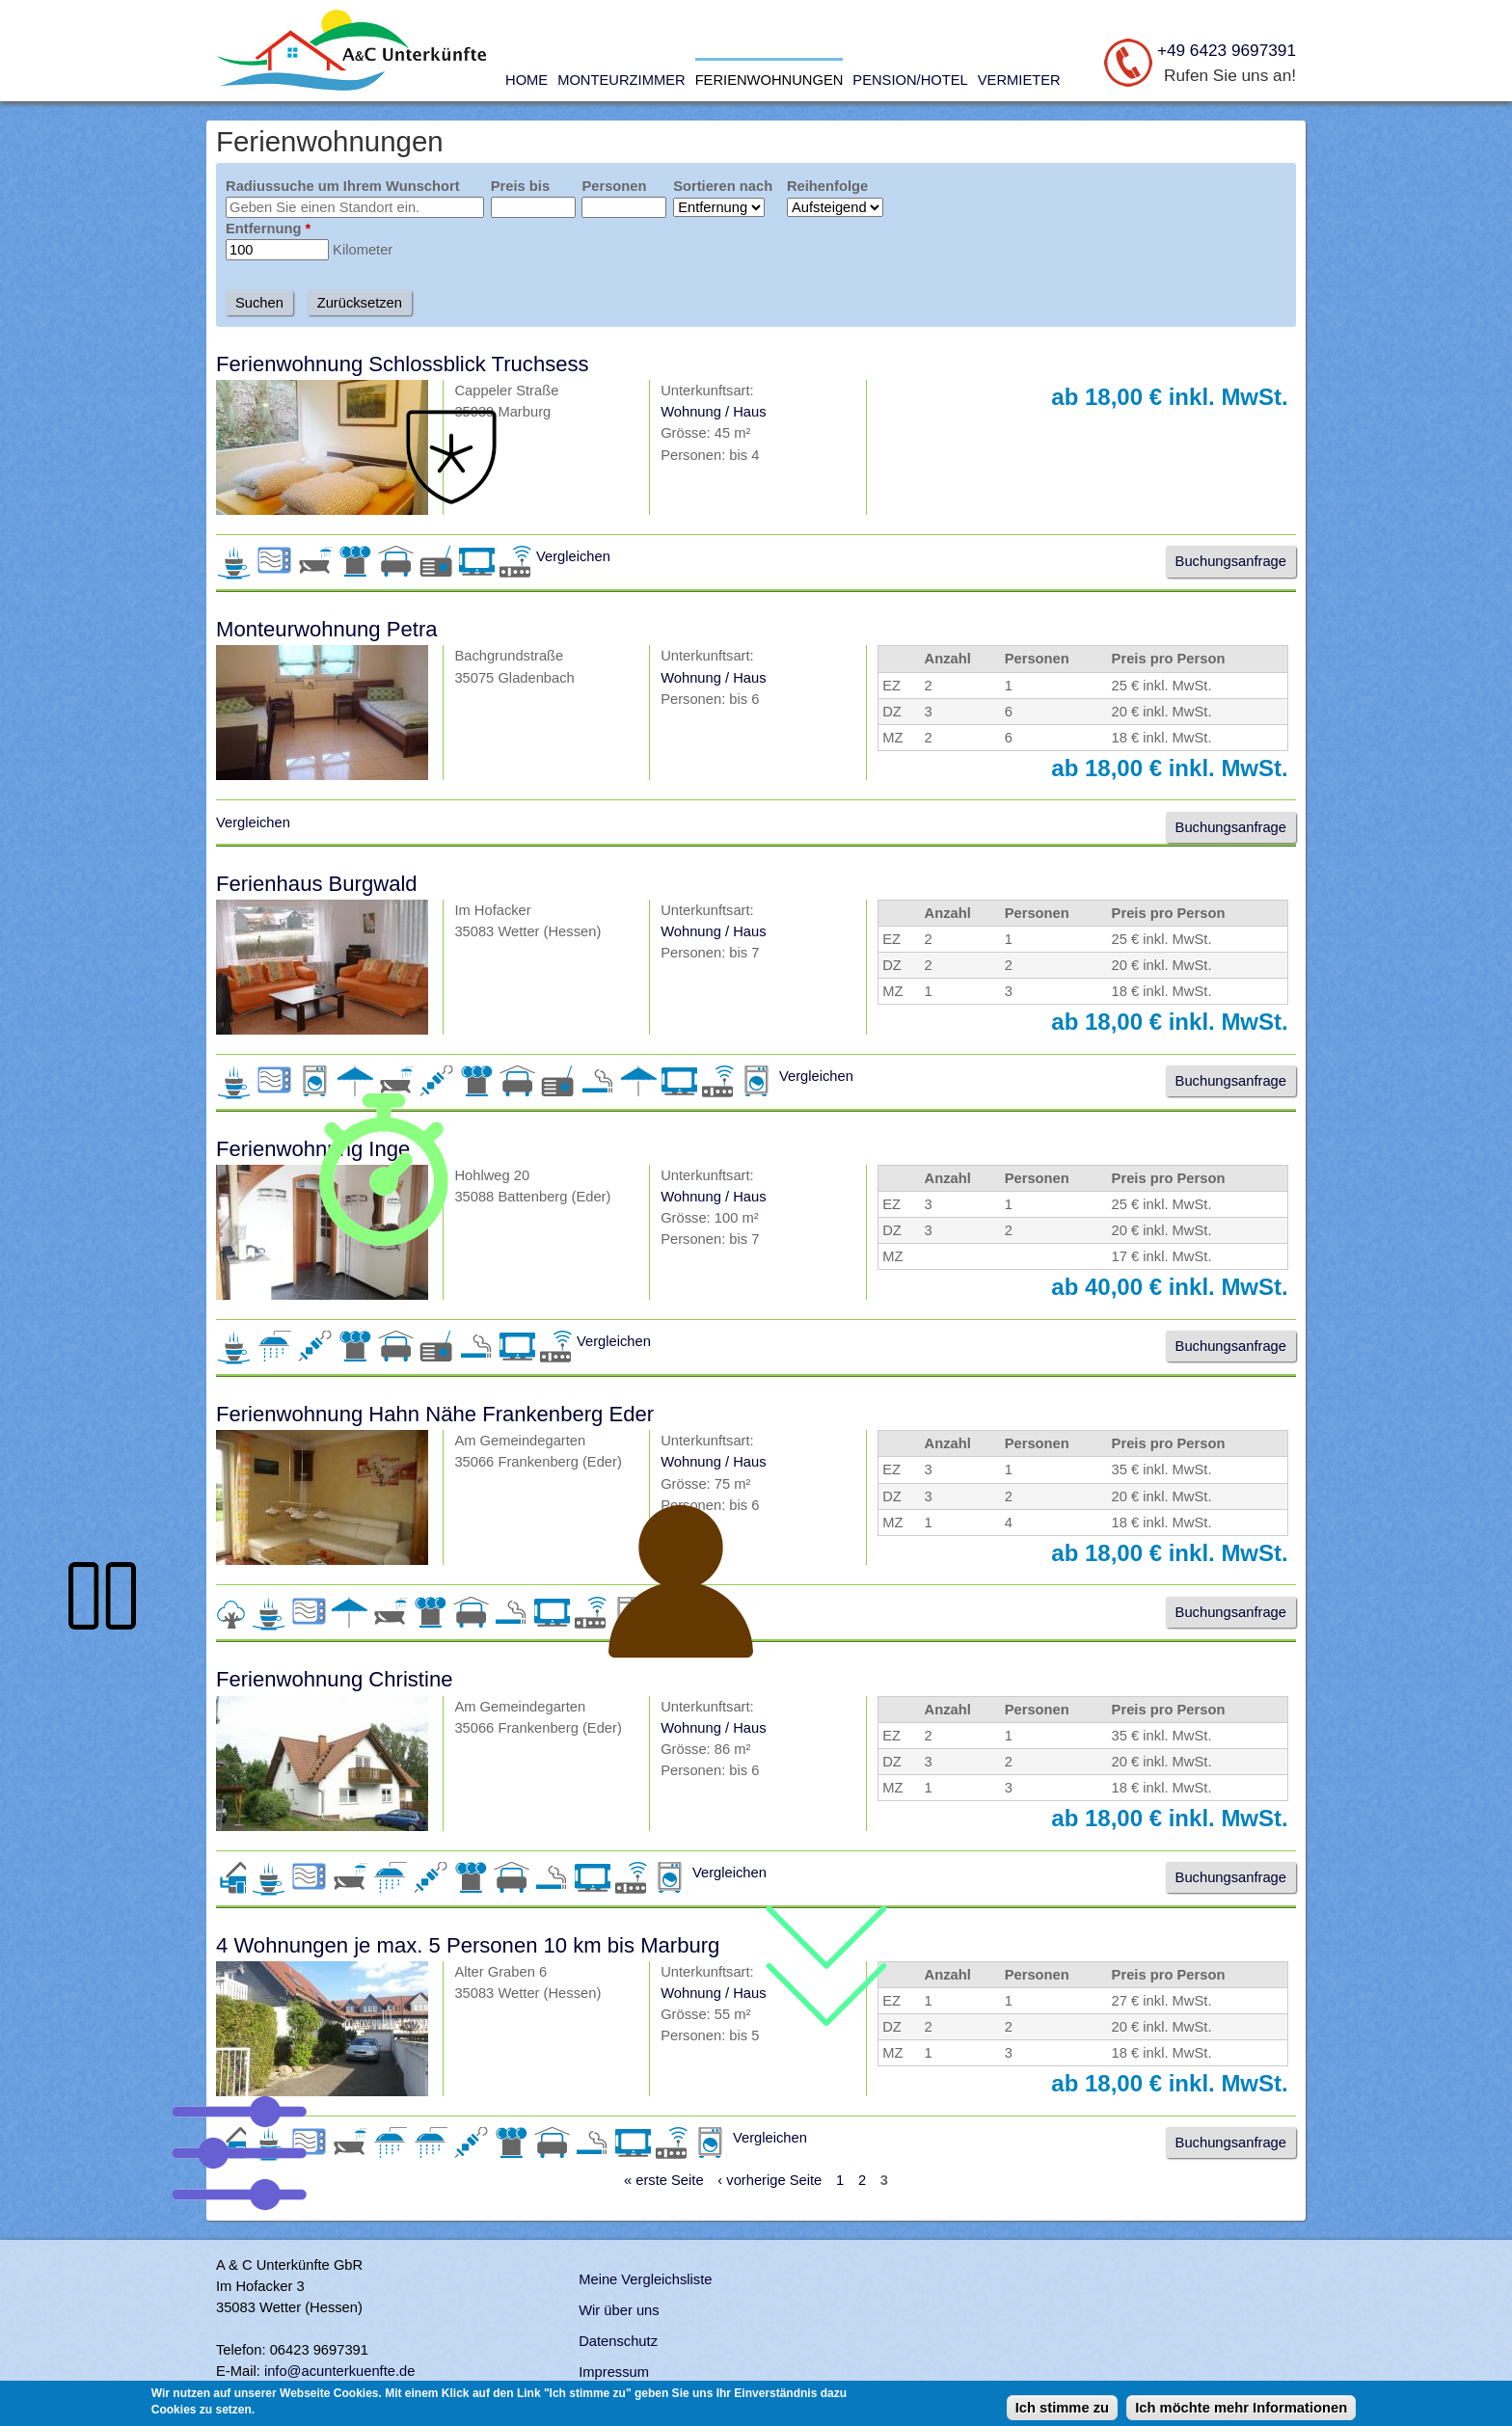 This screenshot has height=2426, width=1512. Describe the element at coordinates (384, 1170) in the screenshot. I see `start or stop a timer` at that location.